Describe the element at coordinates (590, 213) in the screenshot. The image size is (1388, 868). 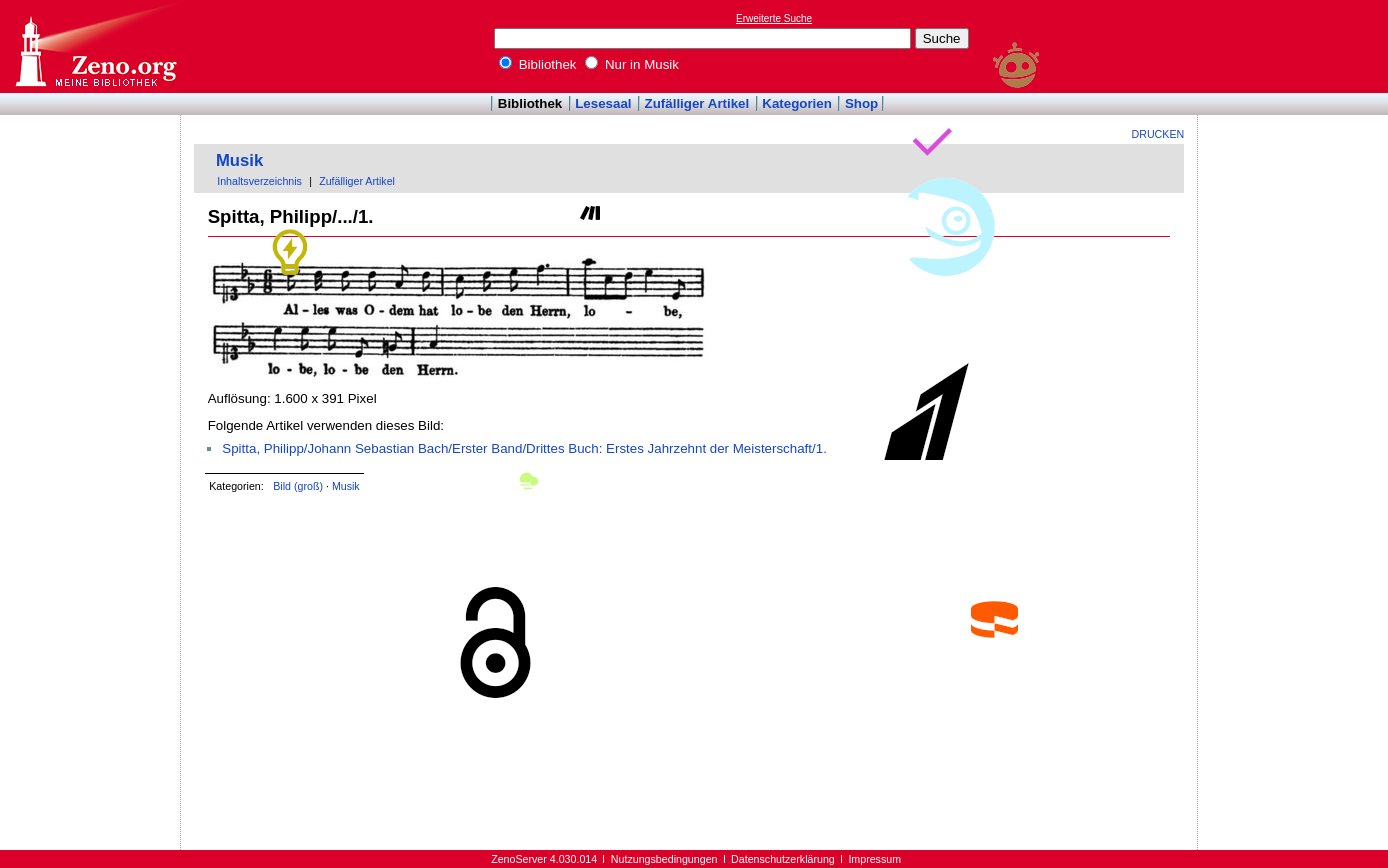
I see `Make automation platform logo` at that location.